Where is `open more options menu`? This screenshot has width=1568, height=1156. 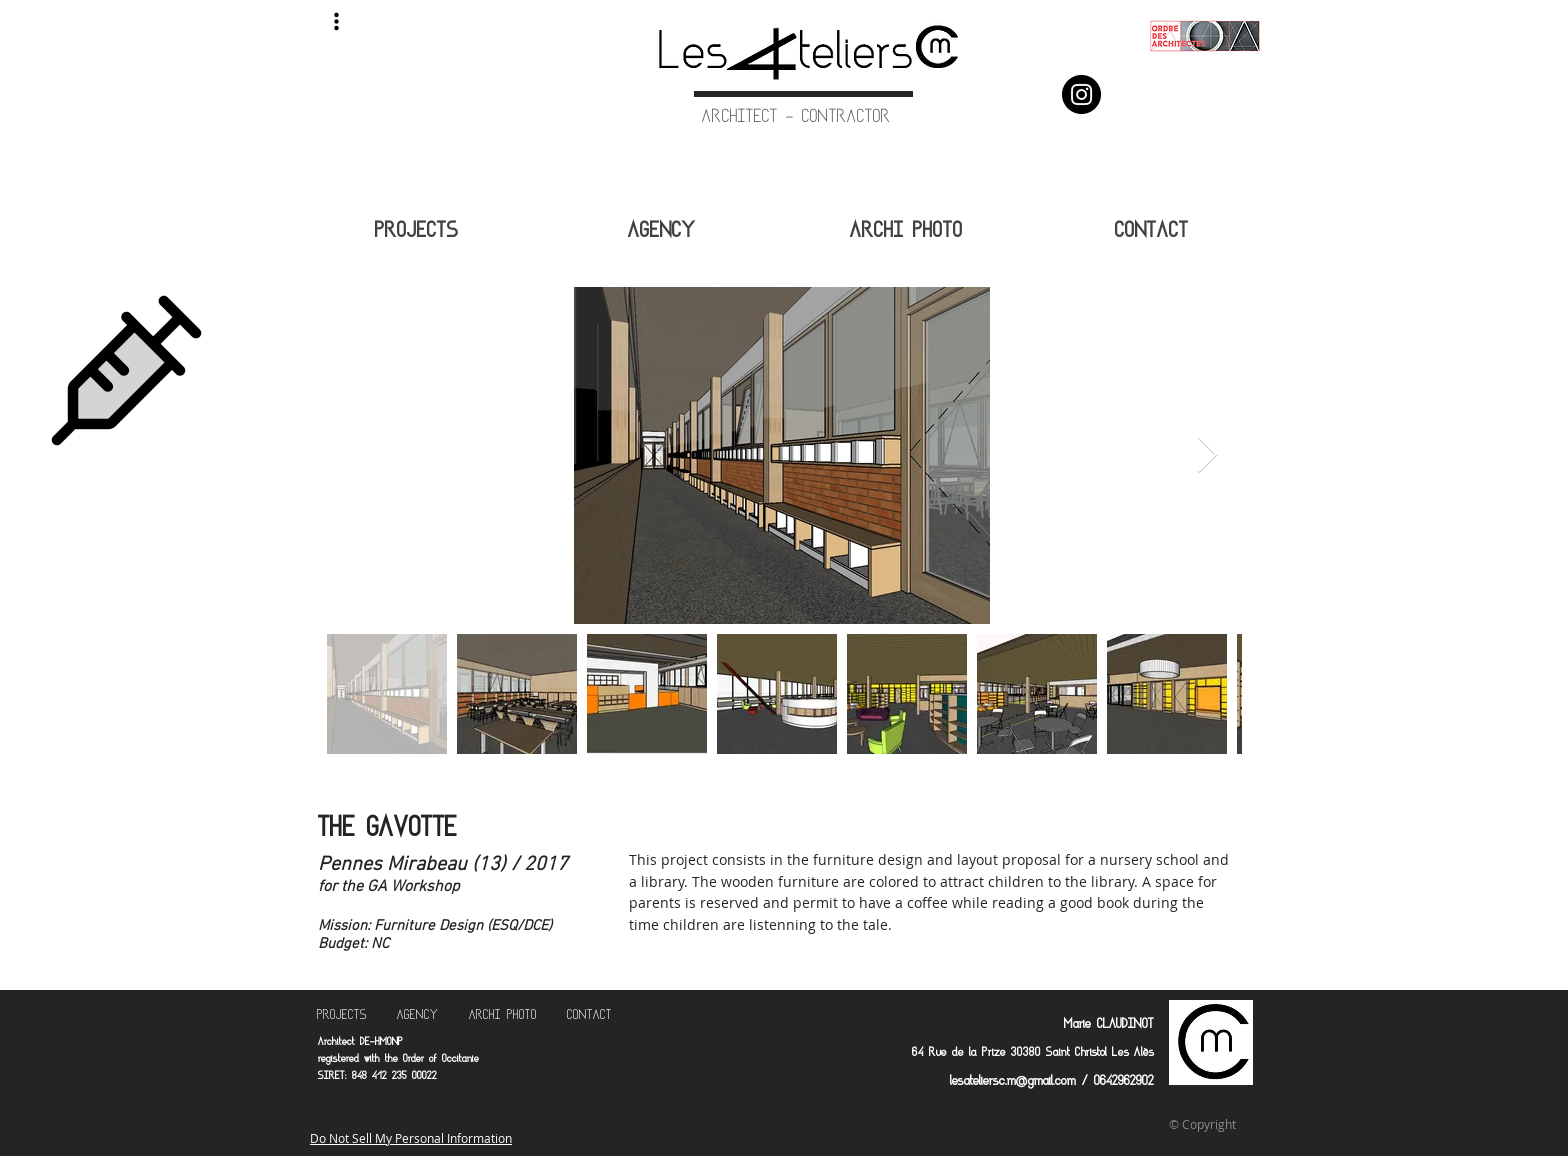 open more options menu is located at coordinates (336, 21).